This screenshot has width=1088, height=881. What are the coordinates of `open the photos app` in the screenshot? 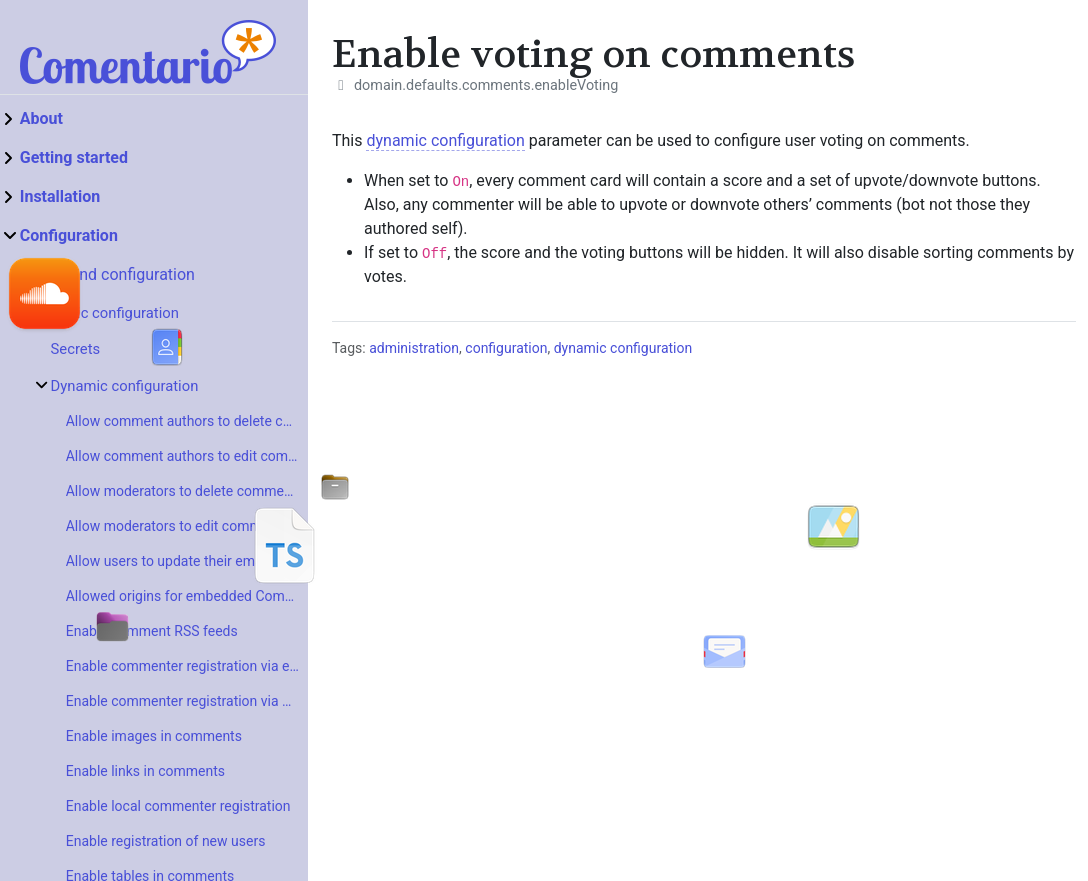 It's located at (833, 526).